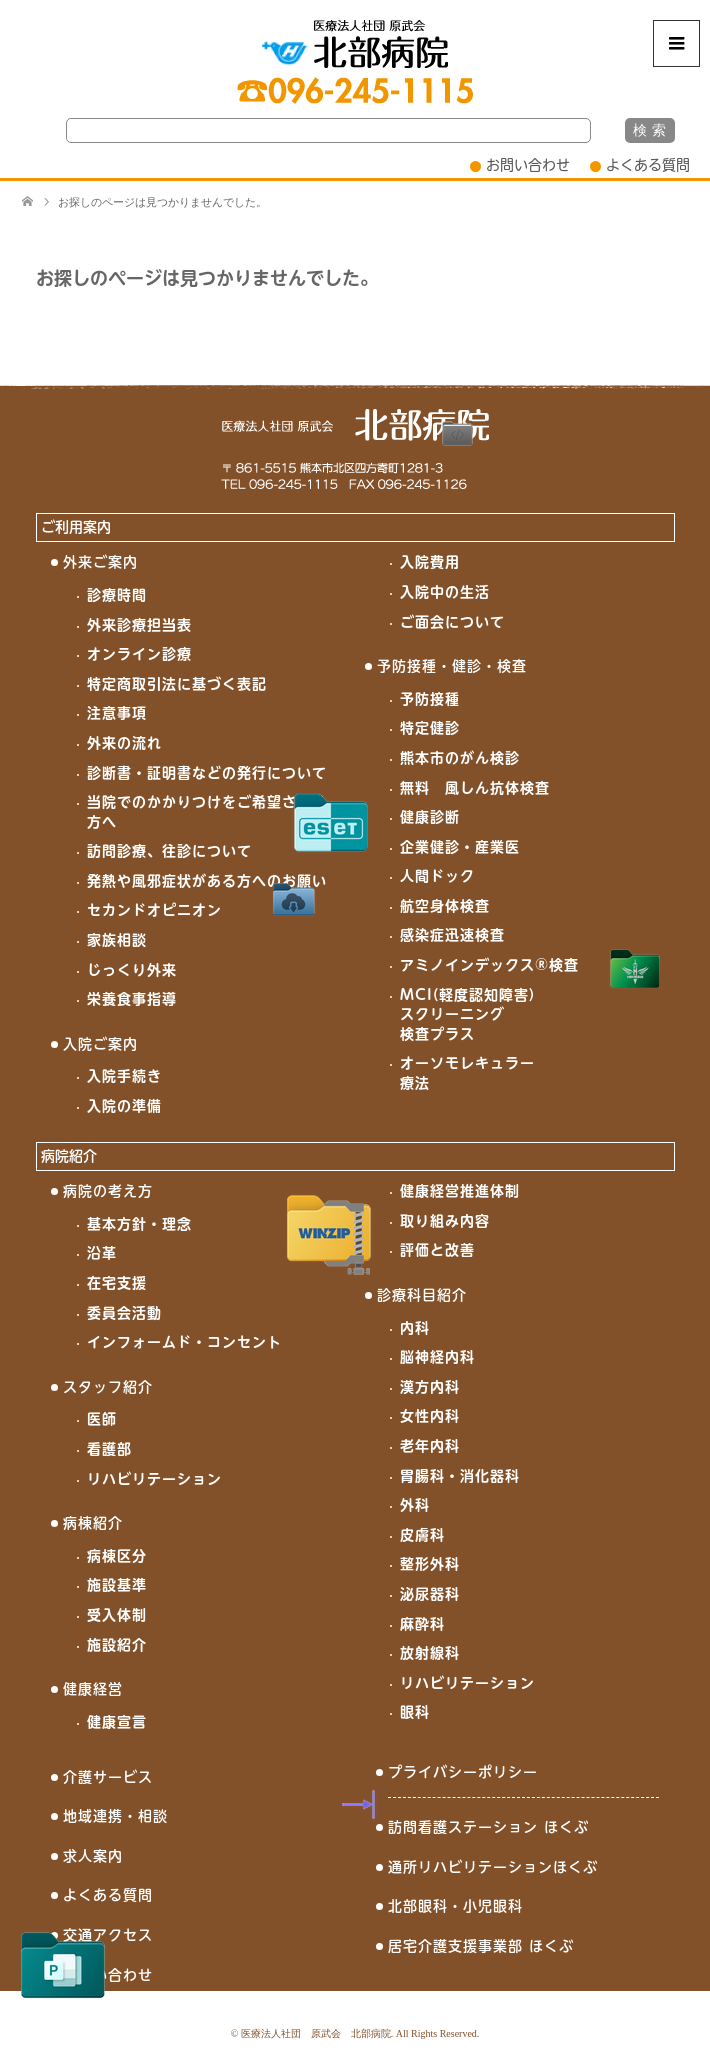  Describe the element at coordinates (328, 1230) in the screenshot. I see `open folder containing WinZip compressed files` at that location.